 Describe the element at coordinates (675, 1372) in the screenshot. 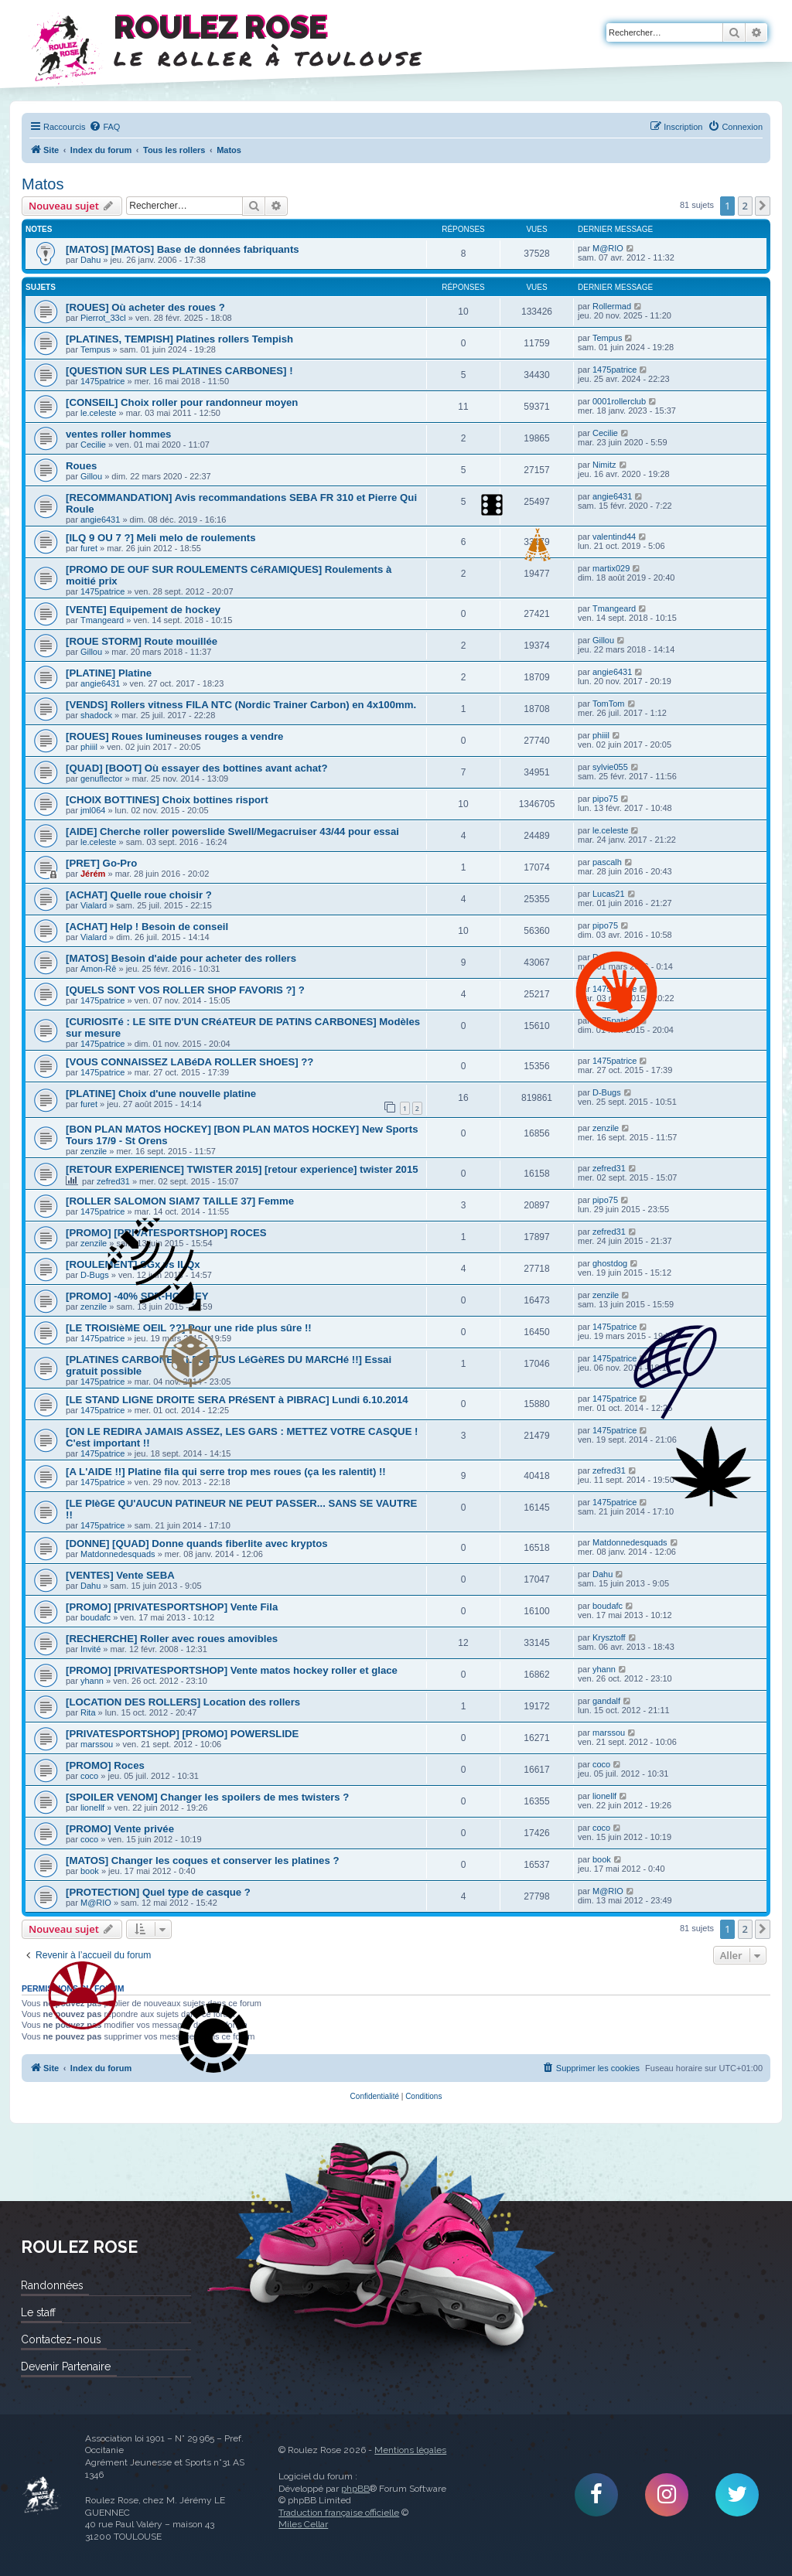

I see `catch bugs or insects in a game` at that location.